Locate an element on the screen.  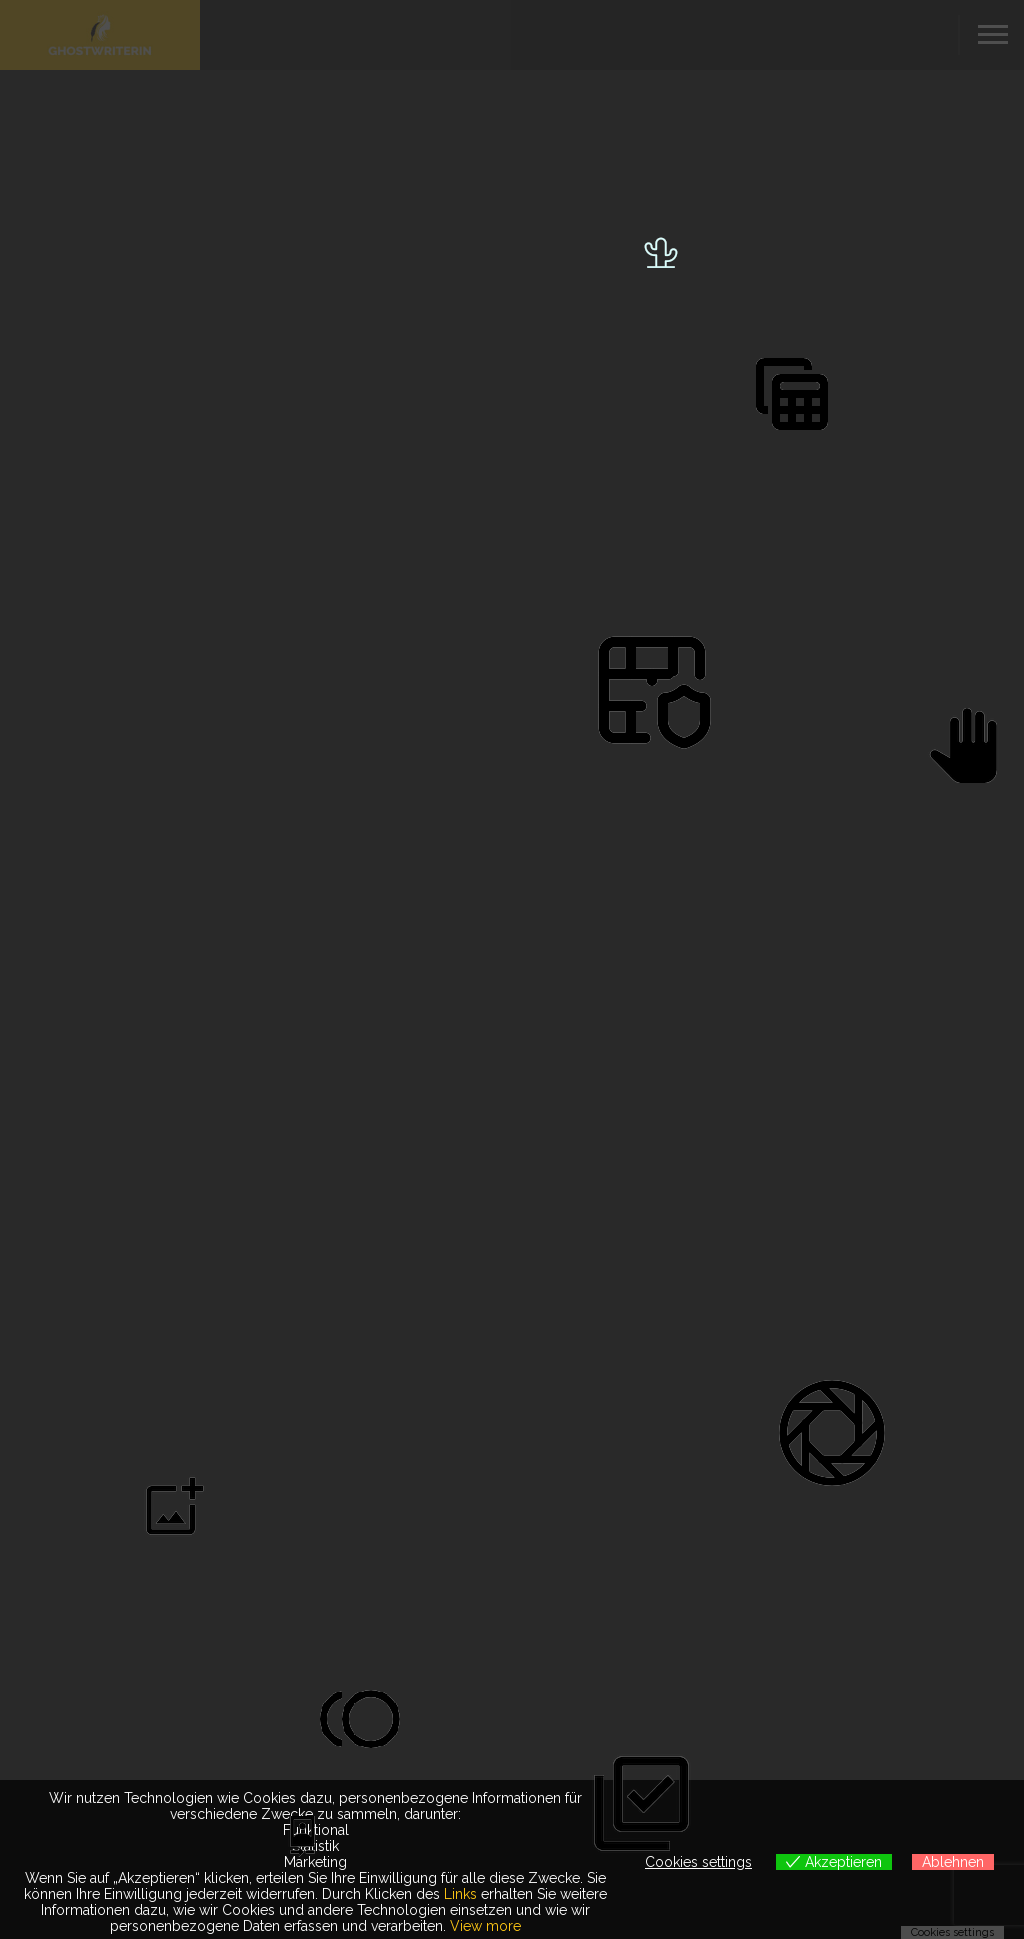
add a new photo to the gallery is located at coordinates (173, 1507).